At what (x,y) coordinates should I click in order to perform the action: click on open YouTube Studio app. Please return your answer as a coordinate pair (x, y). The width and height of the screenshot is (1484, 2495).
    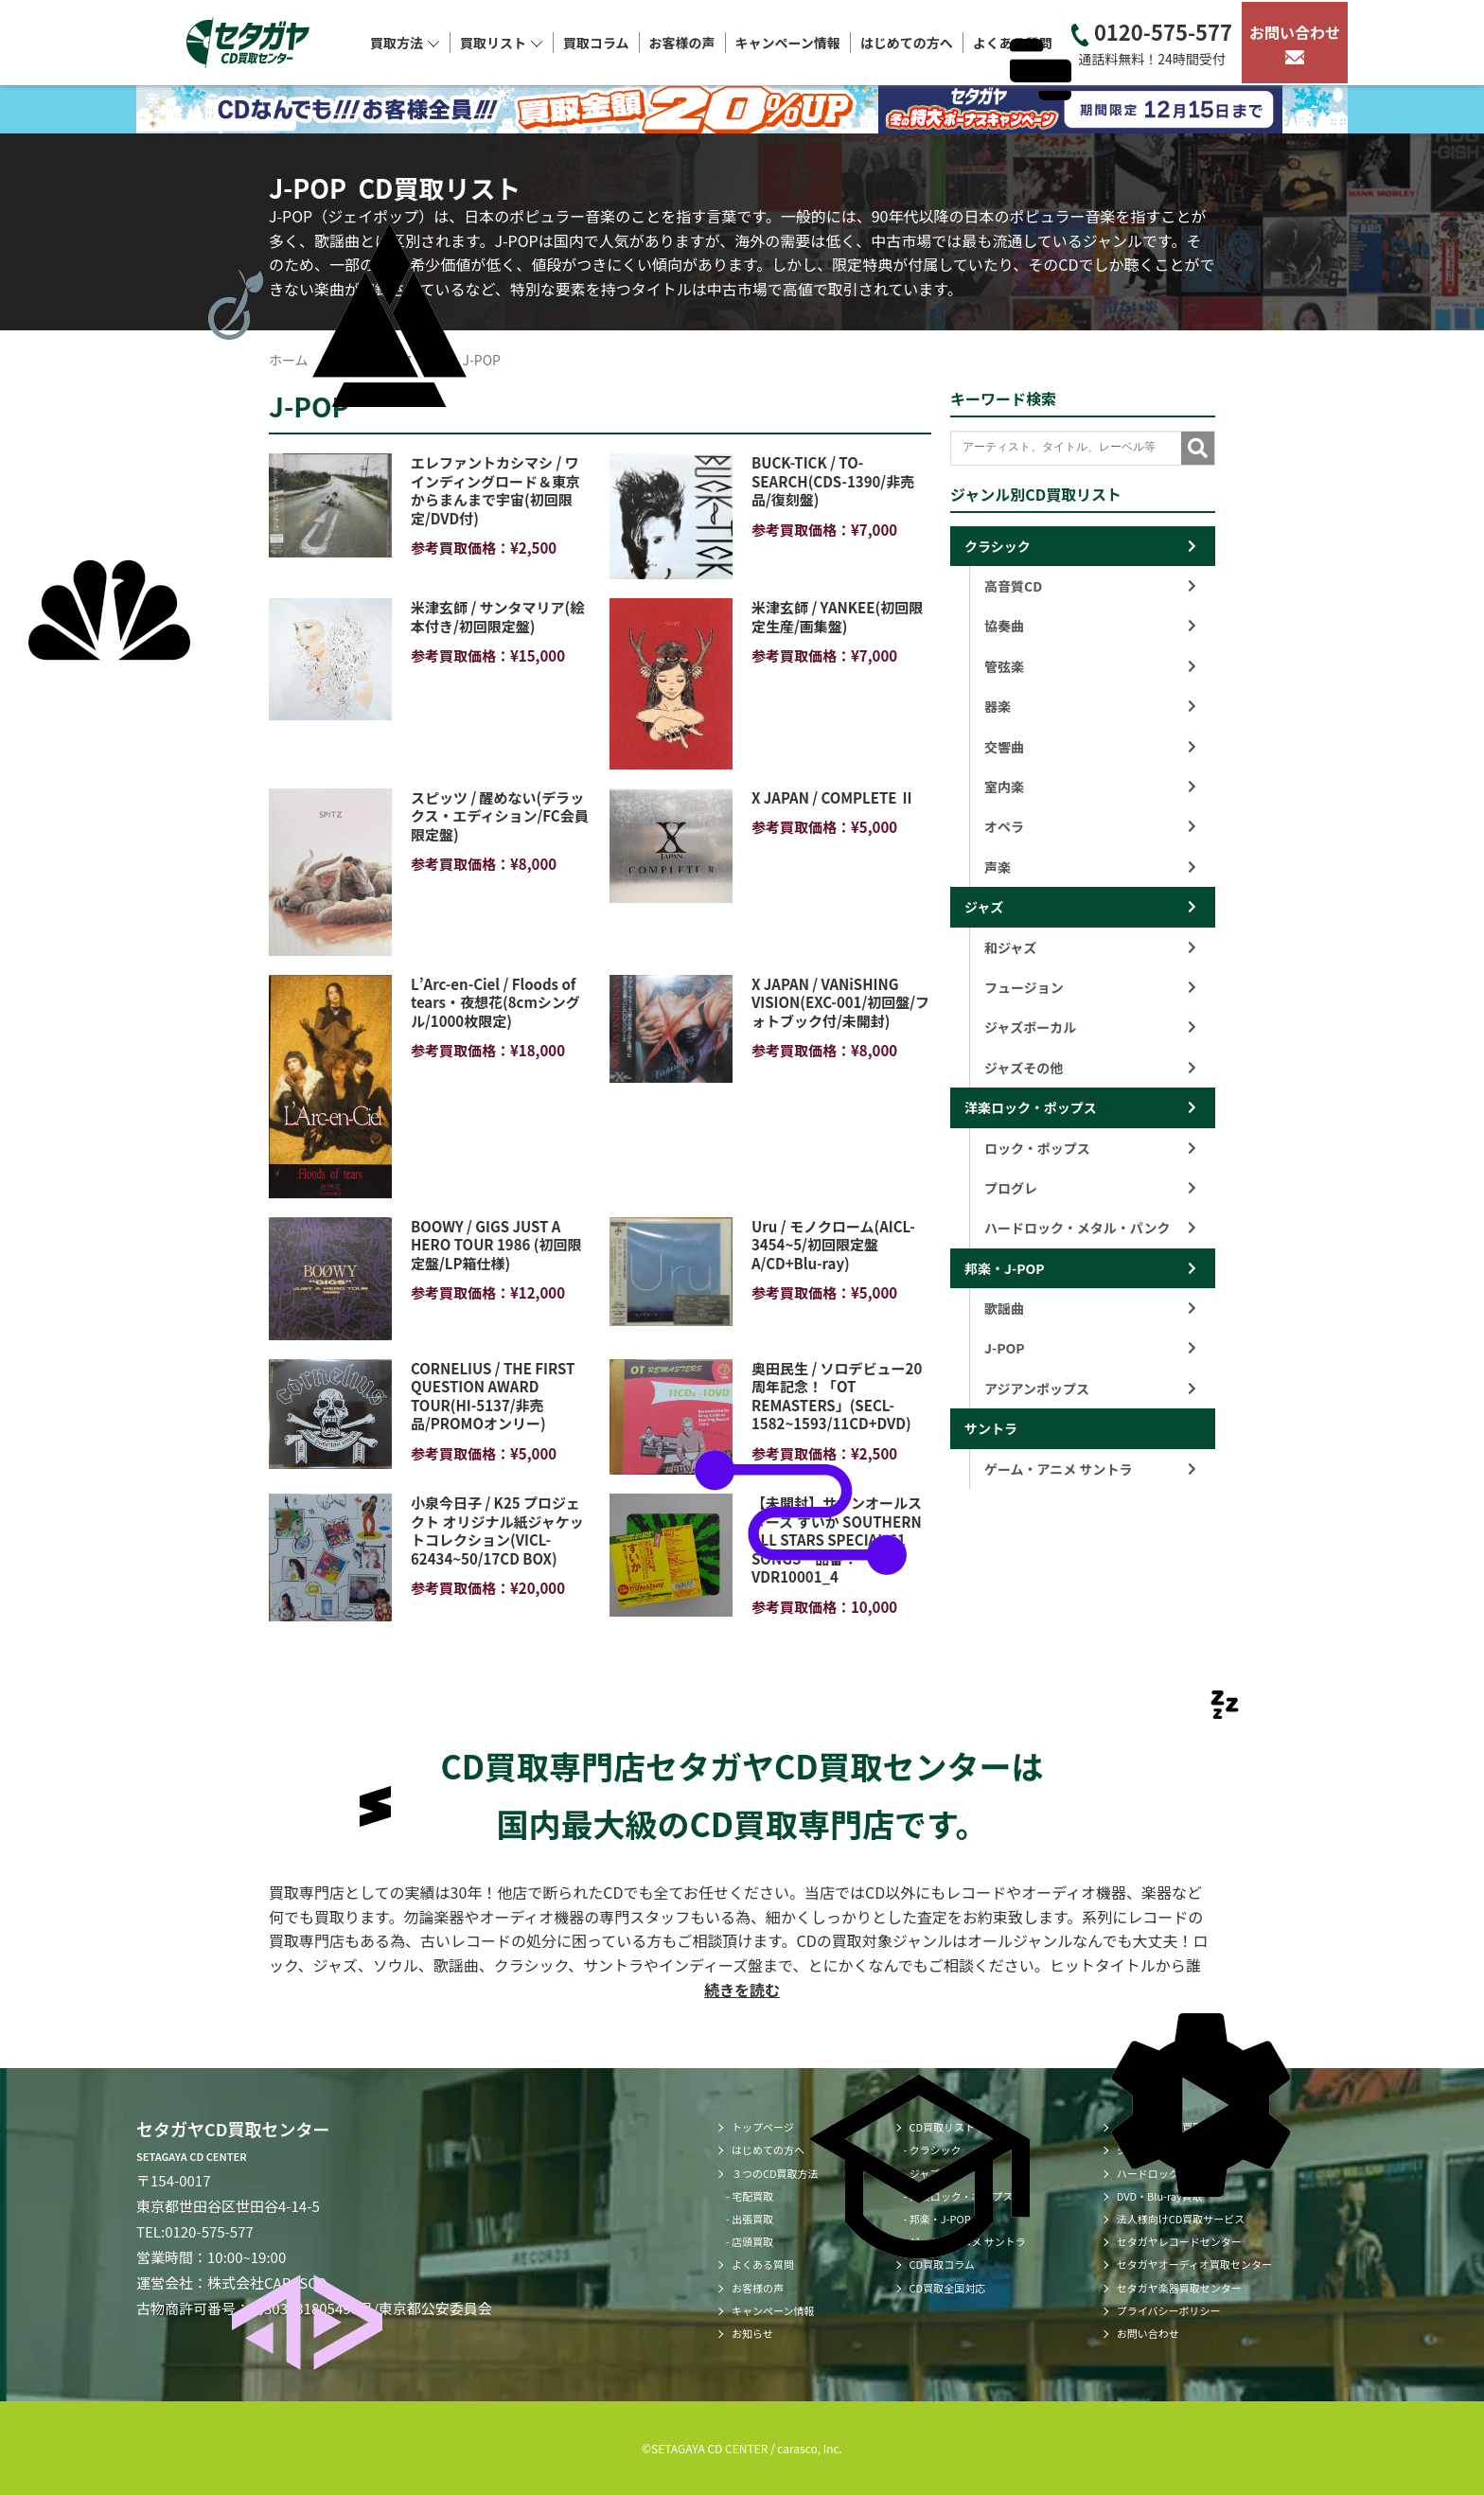
    Looking at the image, I should click on (1201, 2105).